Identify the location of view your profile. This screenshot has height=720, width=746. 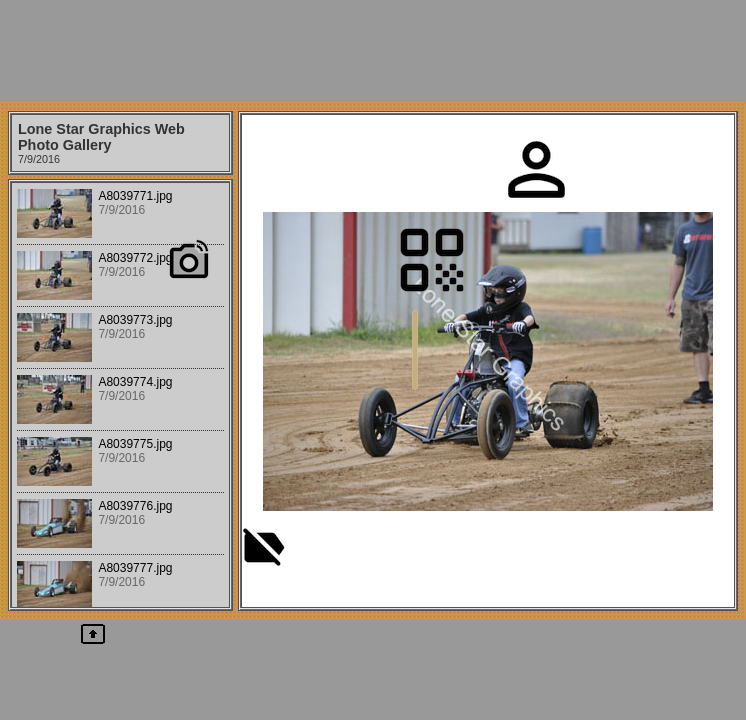
(536, 169).